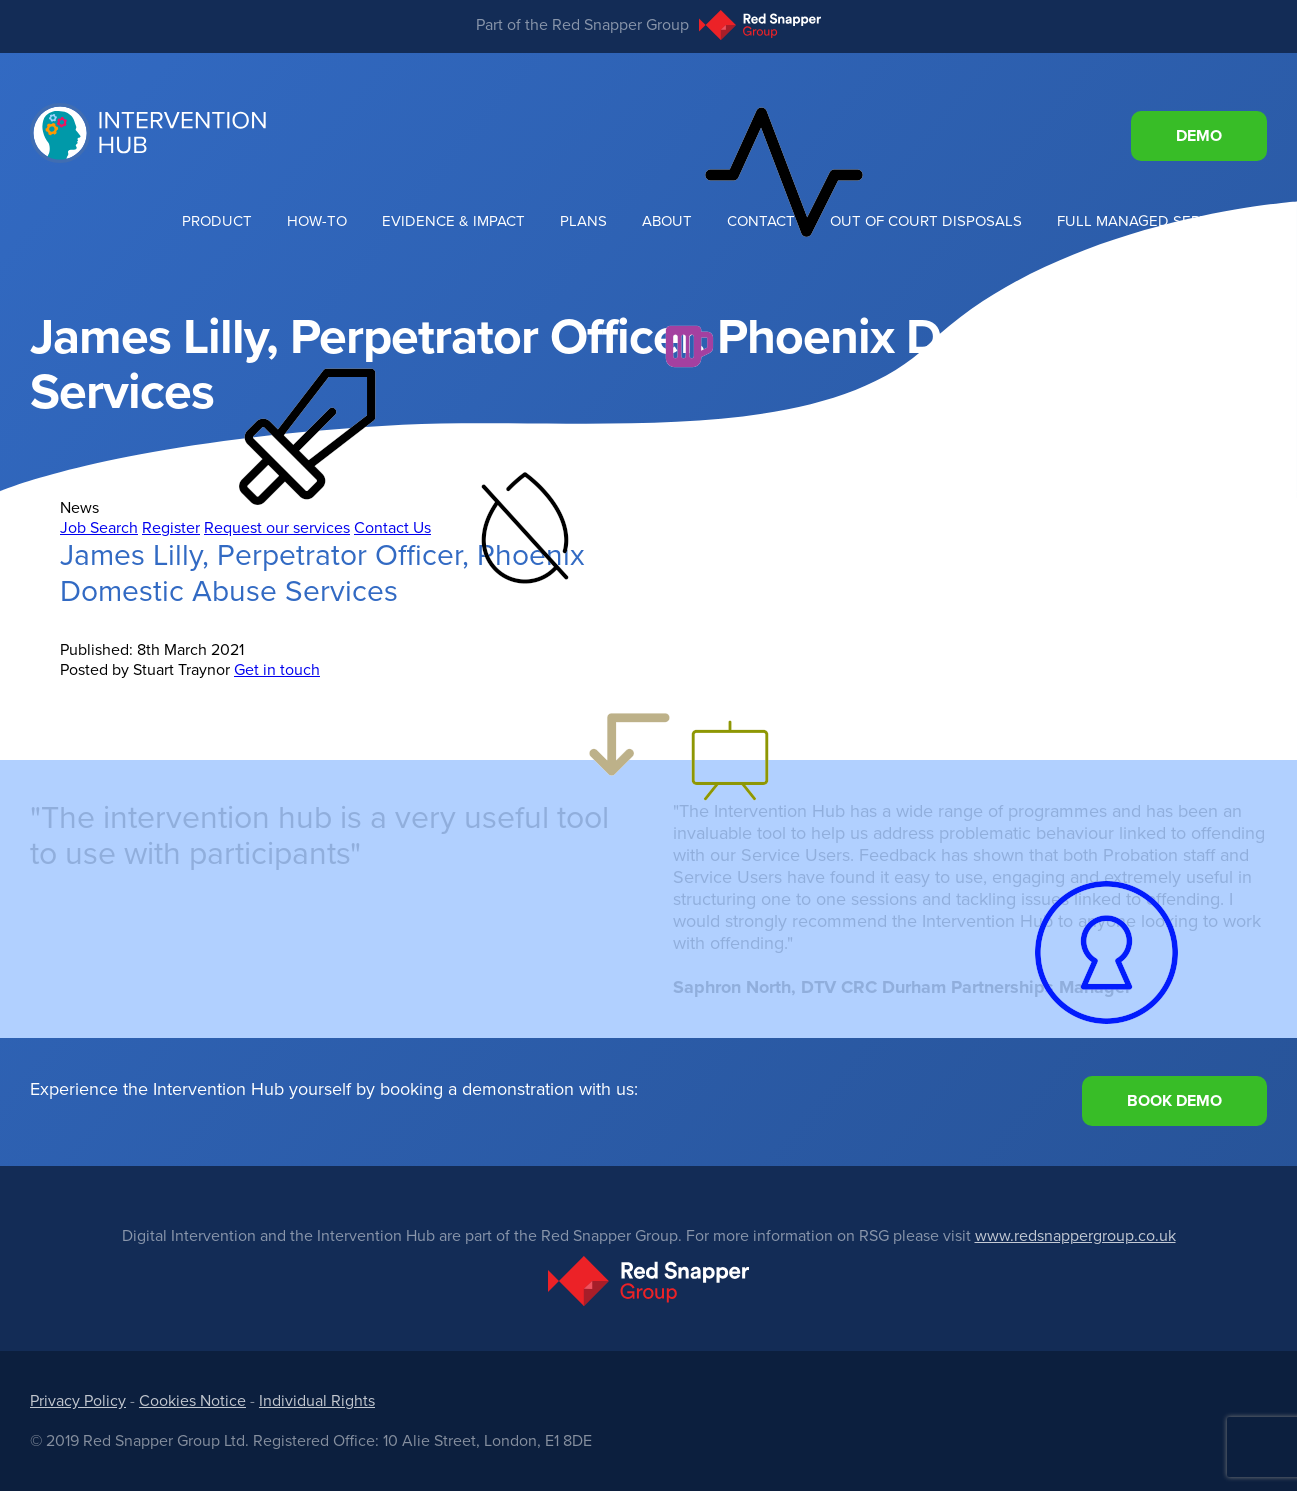 The width and height of the screenshot is (1297, 1491). What do you see at coordinates (686, 346) in the screenshot?
I see `browse nearby bars or pubs` at bounding box center [686, 346].